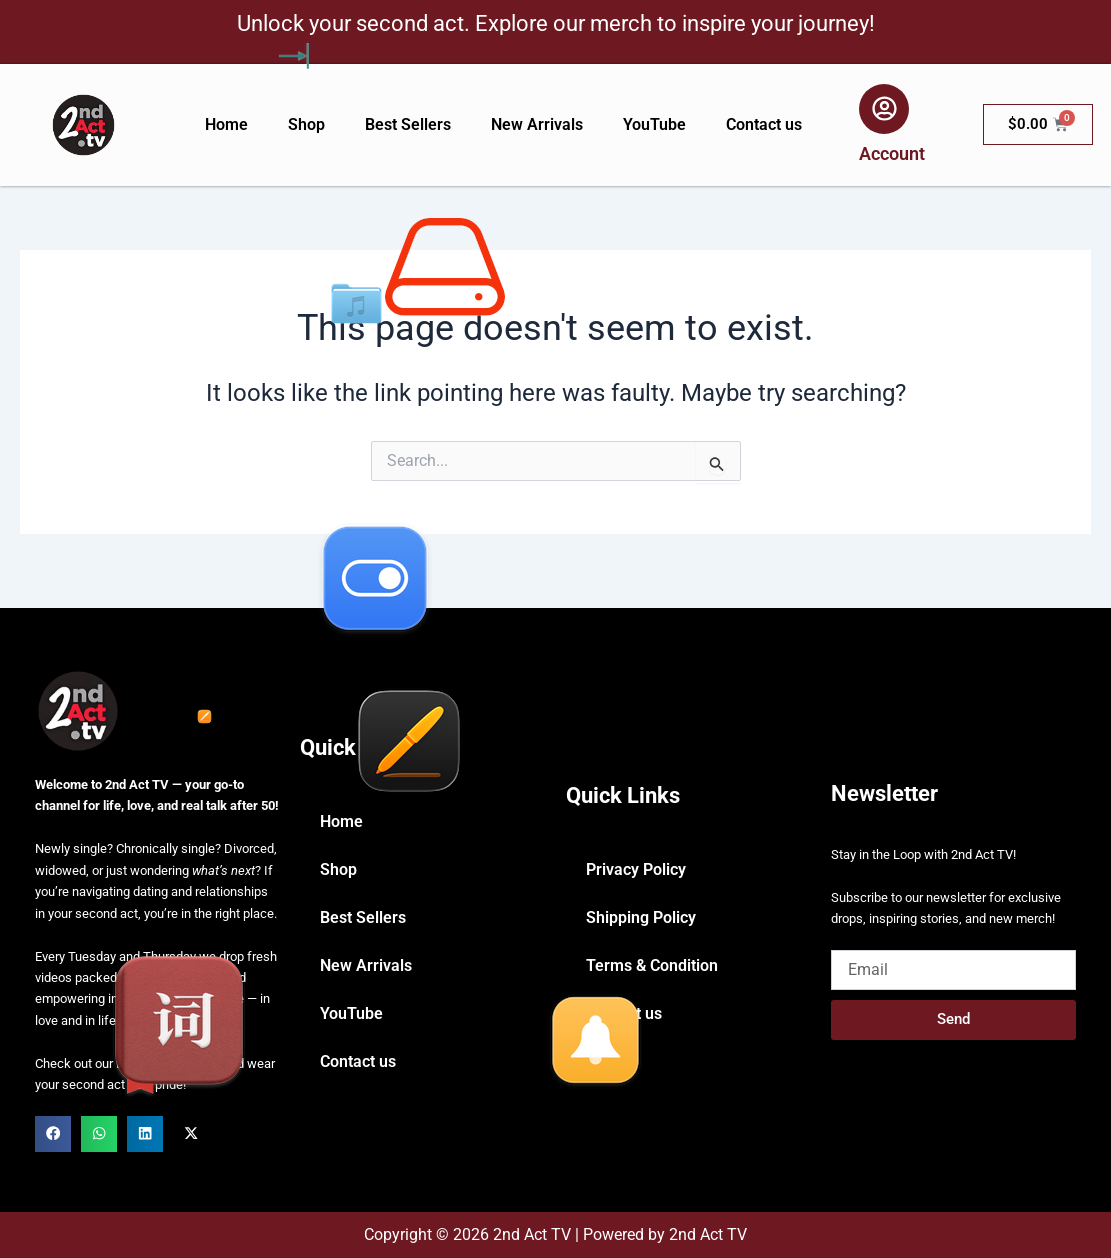 This screenshot has width=1111, height=1258. Describe the element at coordinates (445, 263) in the screenshot. I see `eject or safely remove external drive` at that location.